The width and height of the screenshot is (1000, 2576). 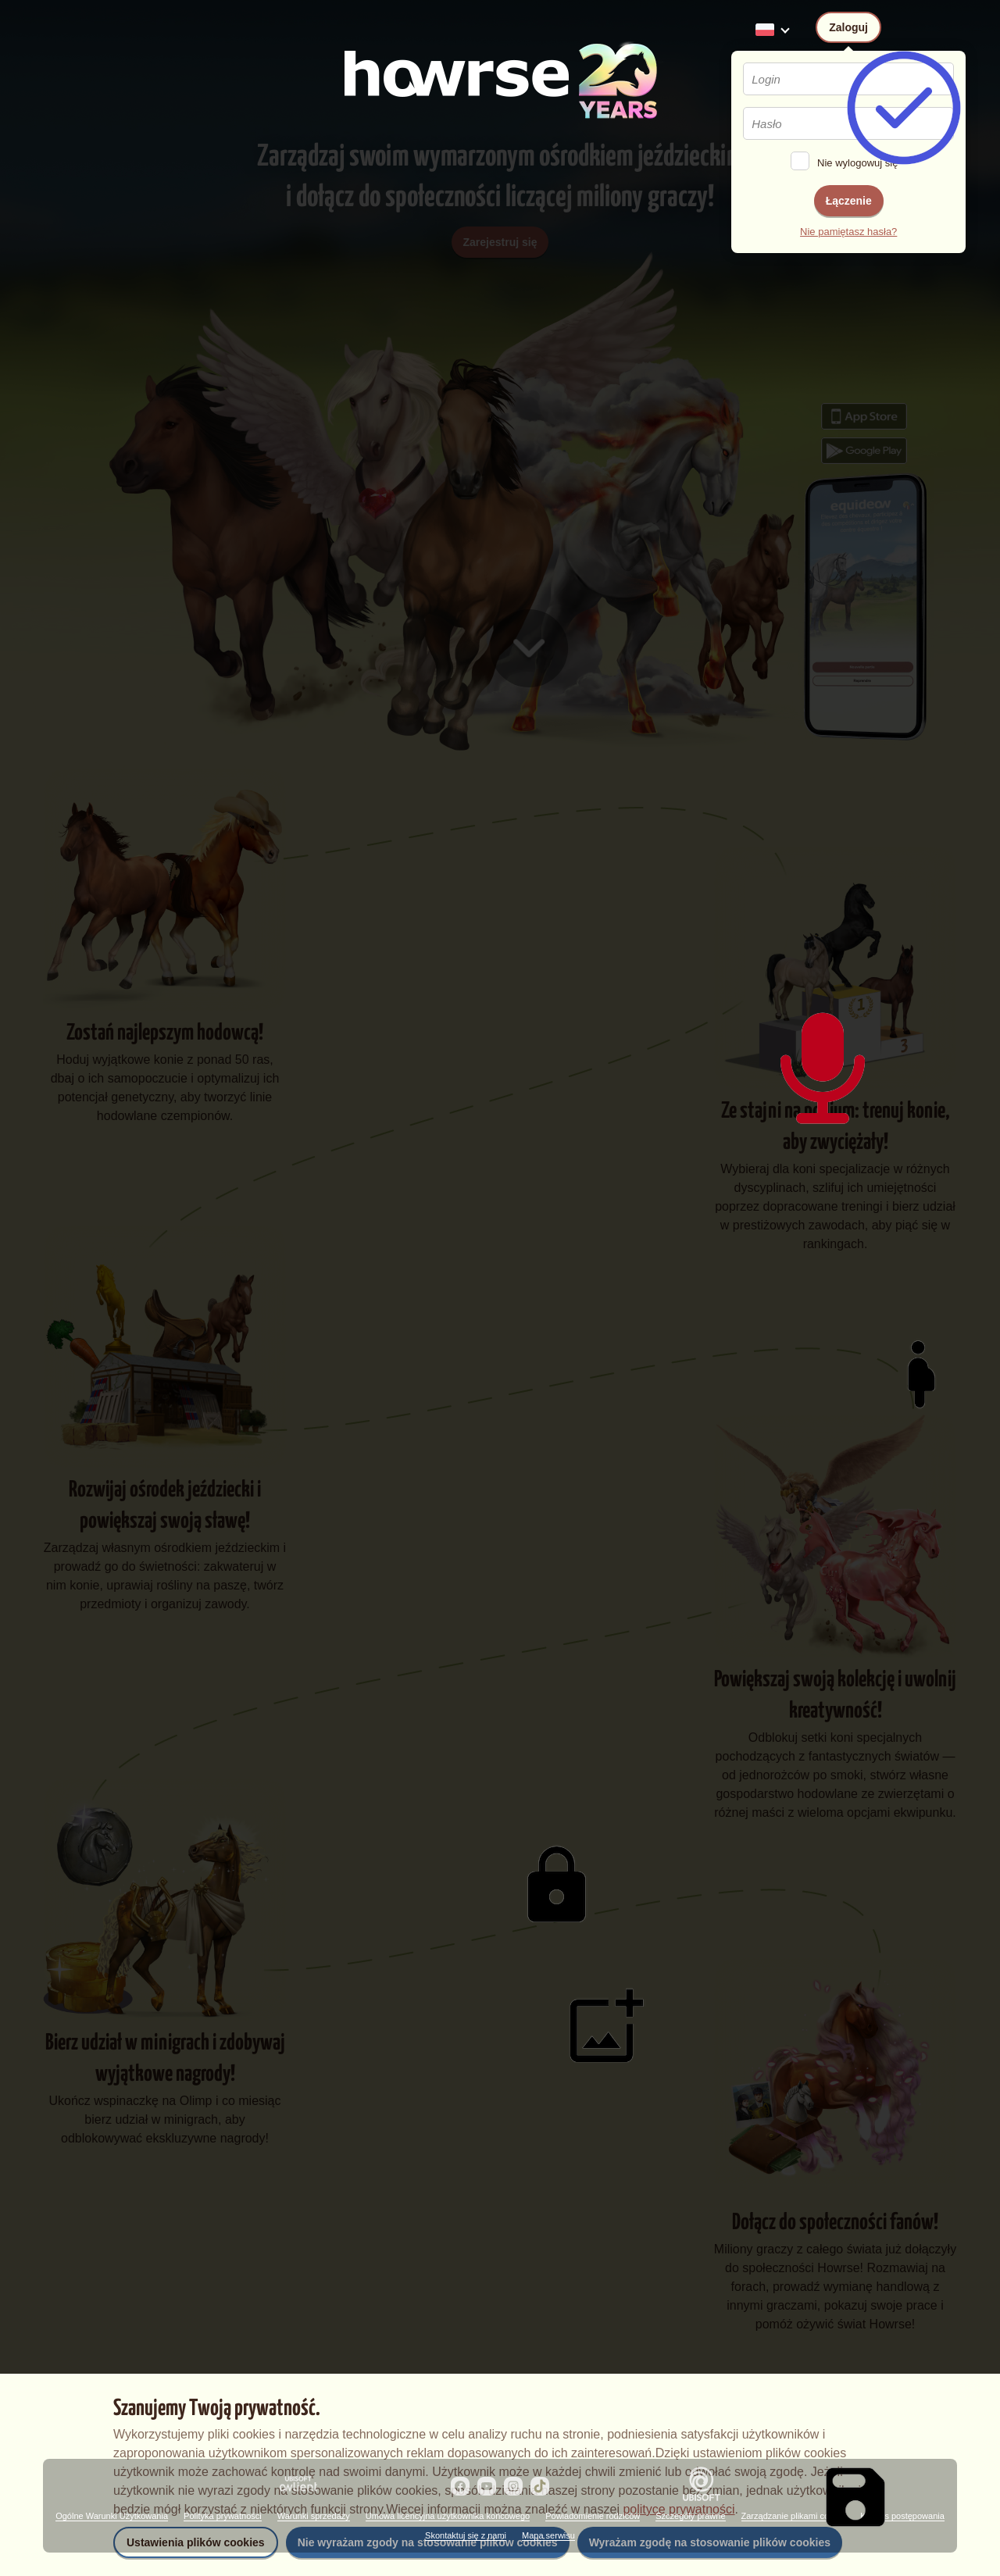 What do you see at coordinates (921, 1374) in the screenshot?
I see `indicates pregnancy-related content or features` at bounding box center [921, 1374].